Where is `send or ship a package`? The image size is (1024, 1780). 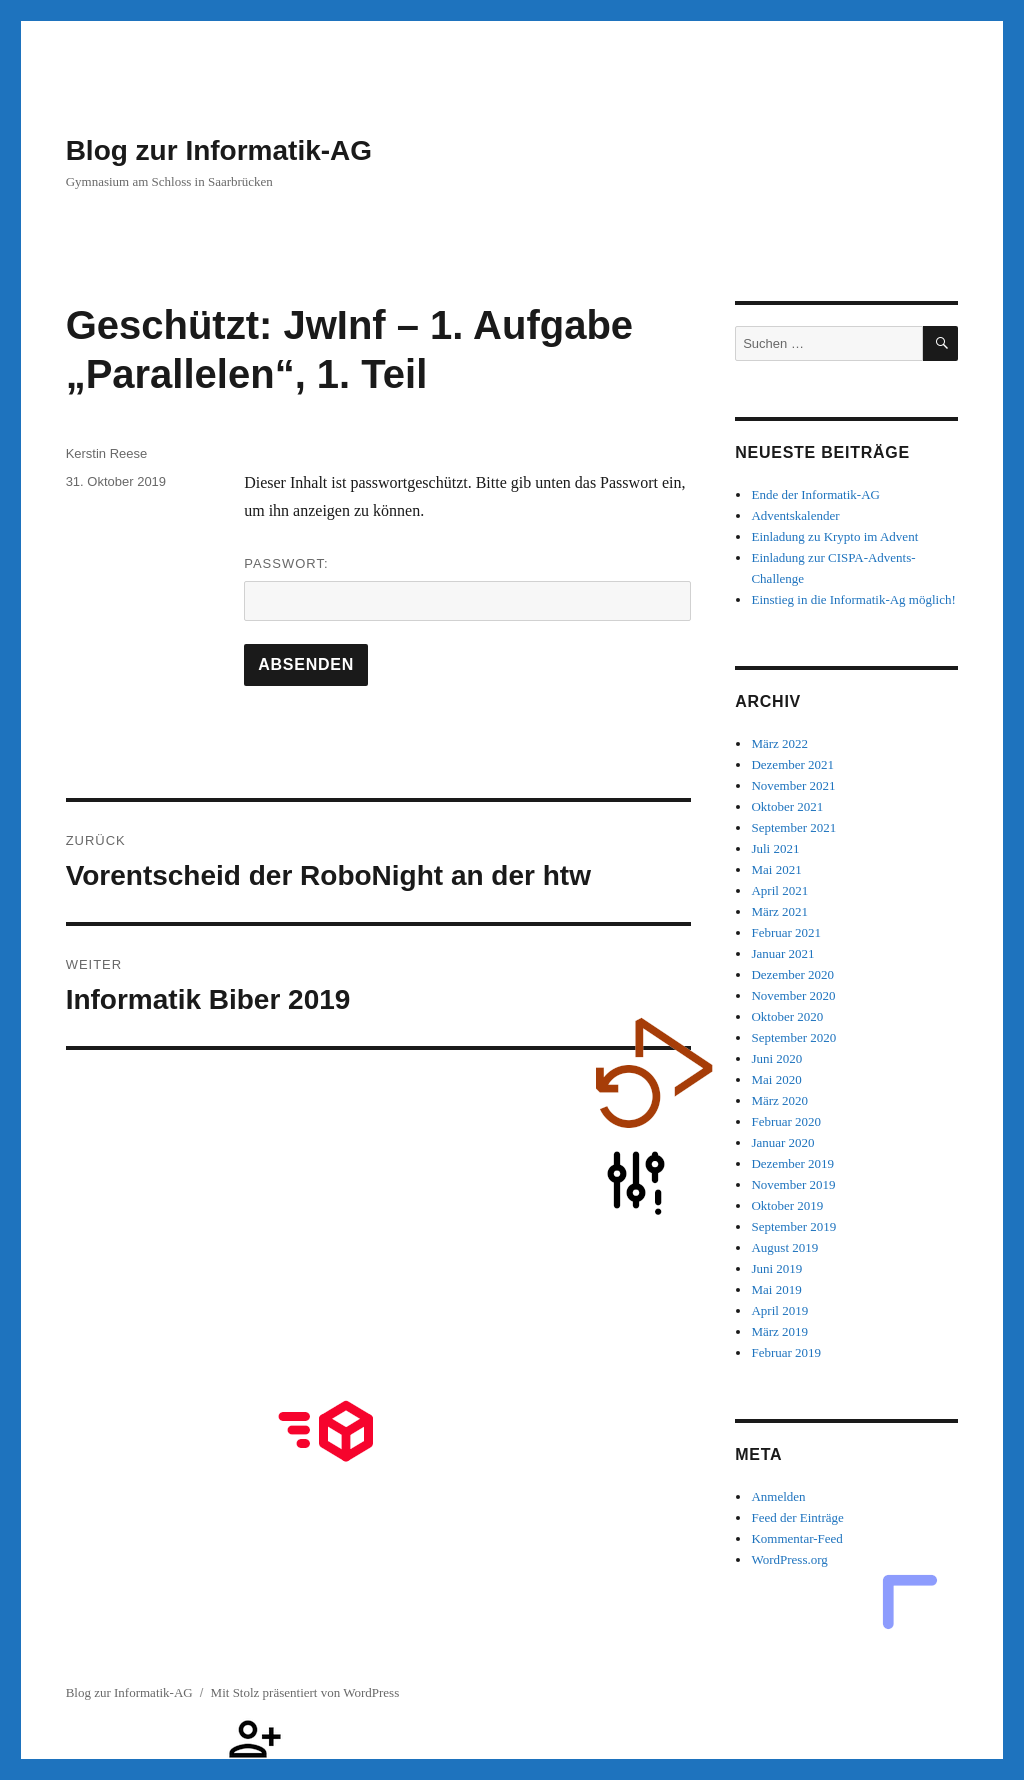 send or ship a package is located at coordinates (328, 1430).